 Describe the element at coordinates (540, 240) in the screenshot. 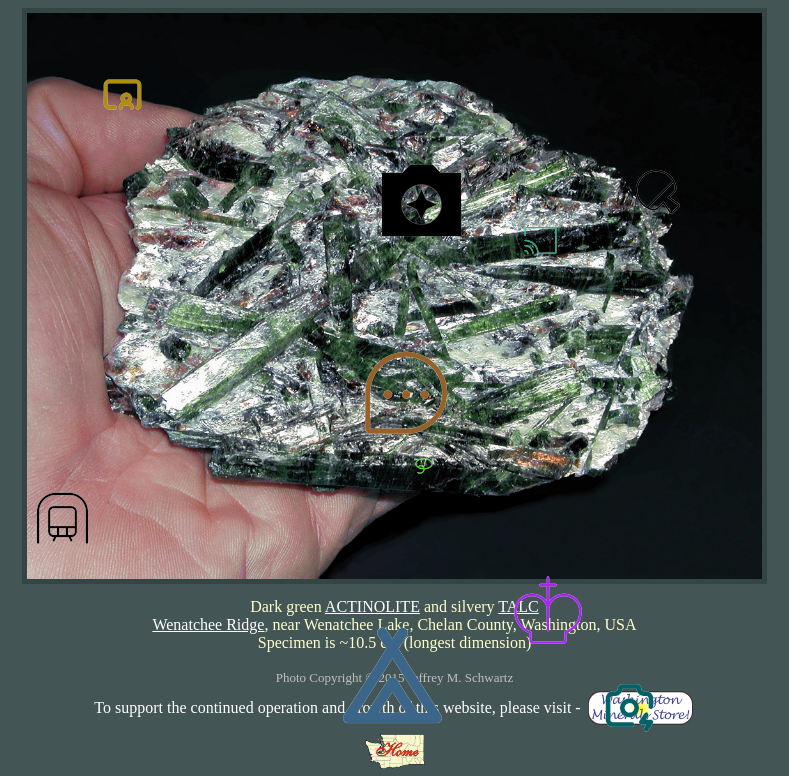

I see `cast your screen to another device` at that location.